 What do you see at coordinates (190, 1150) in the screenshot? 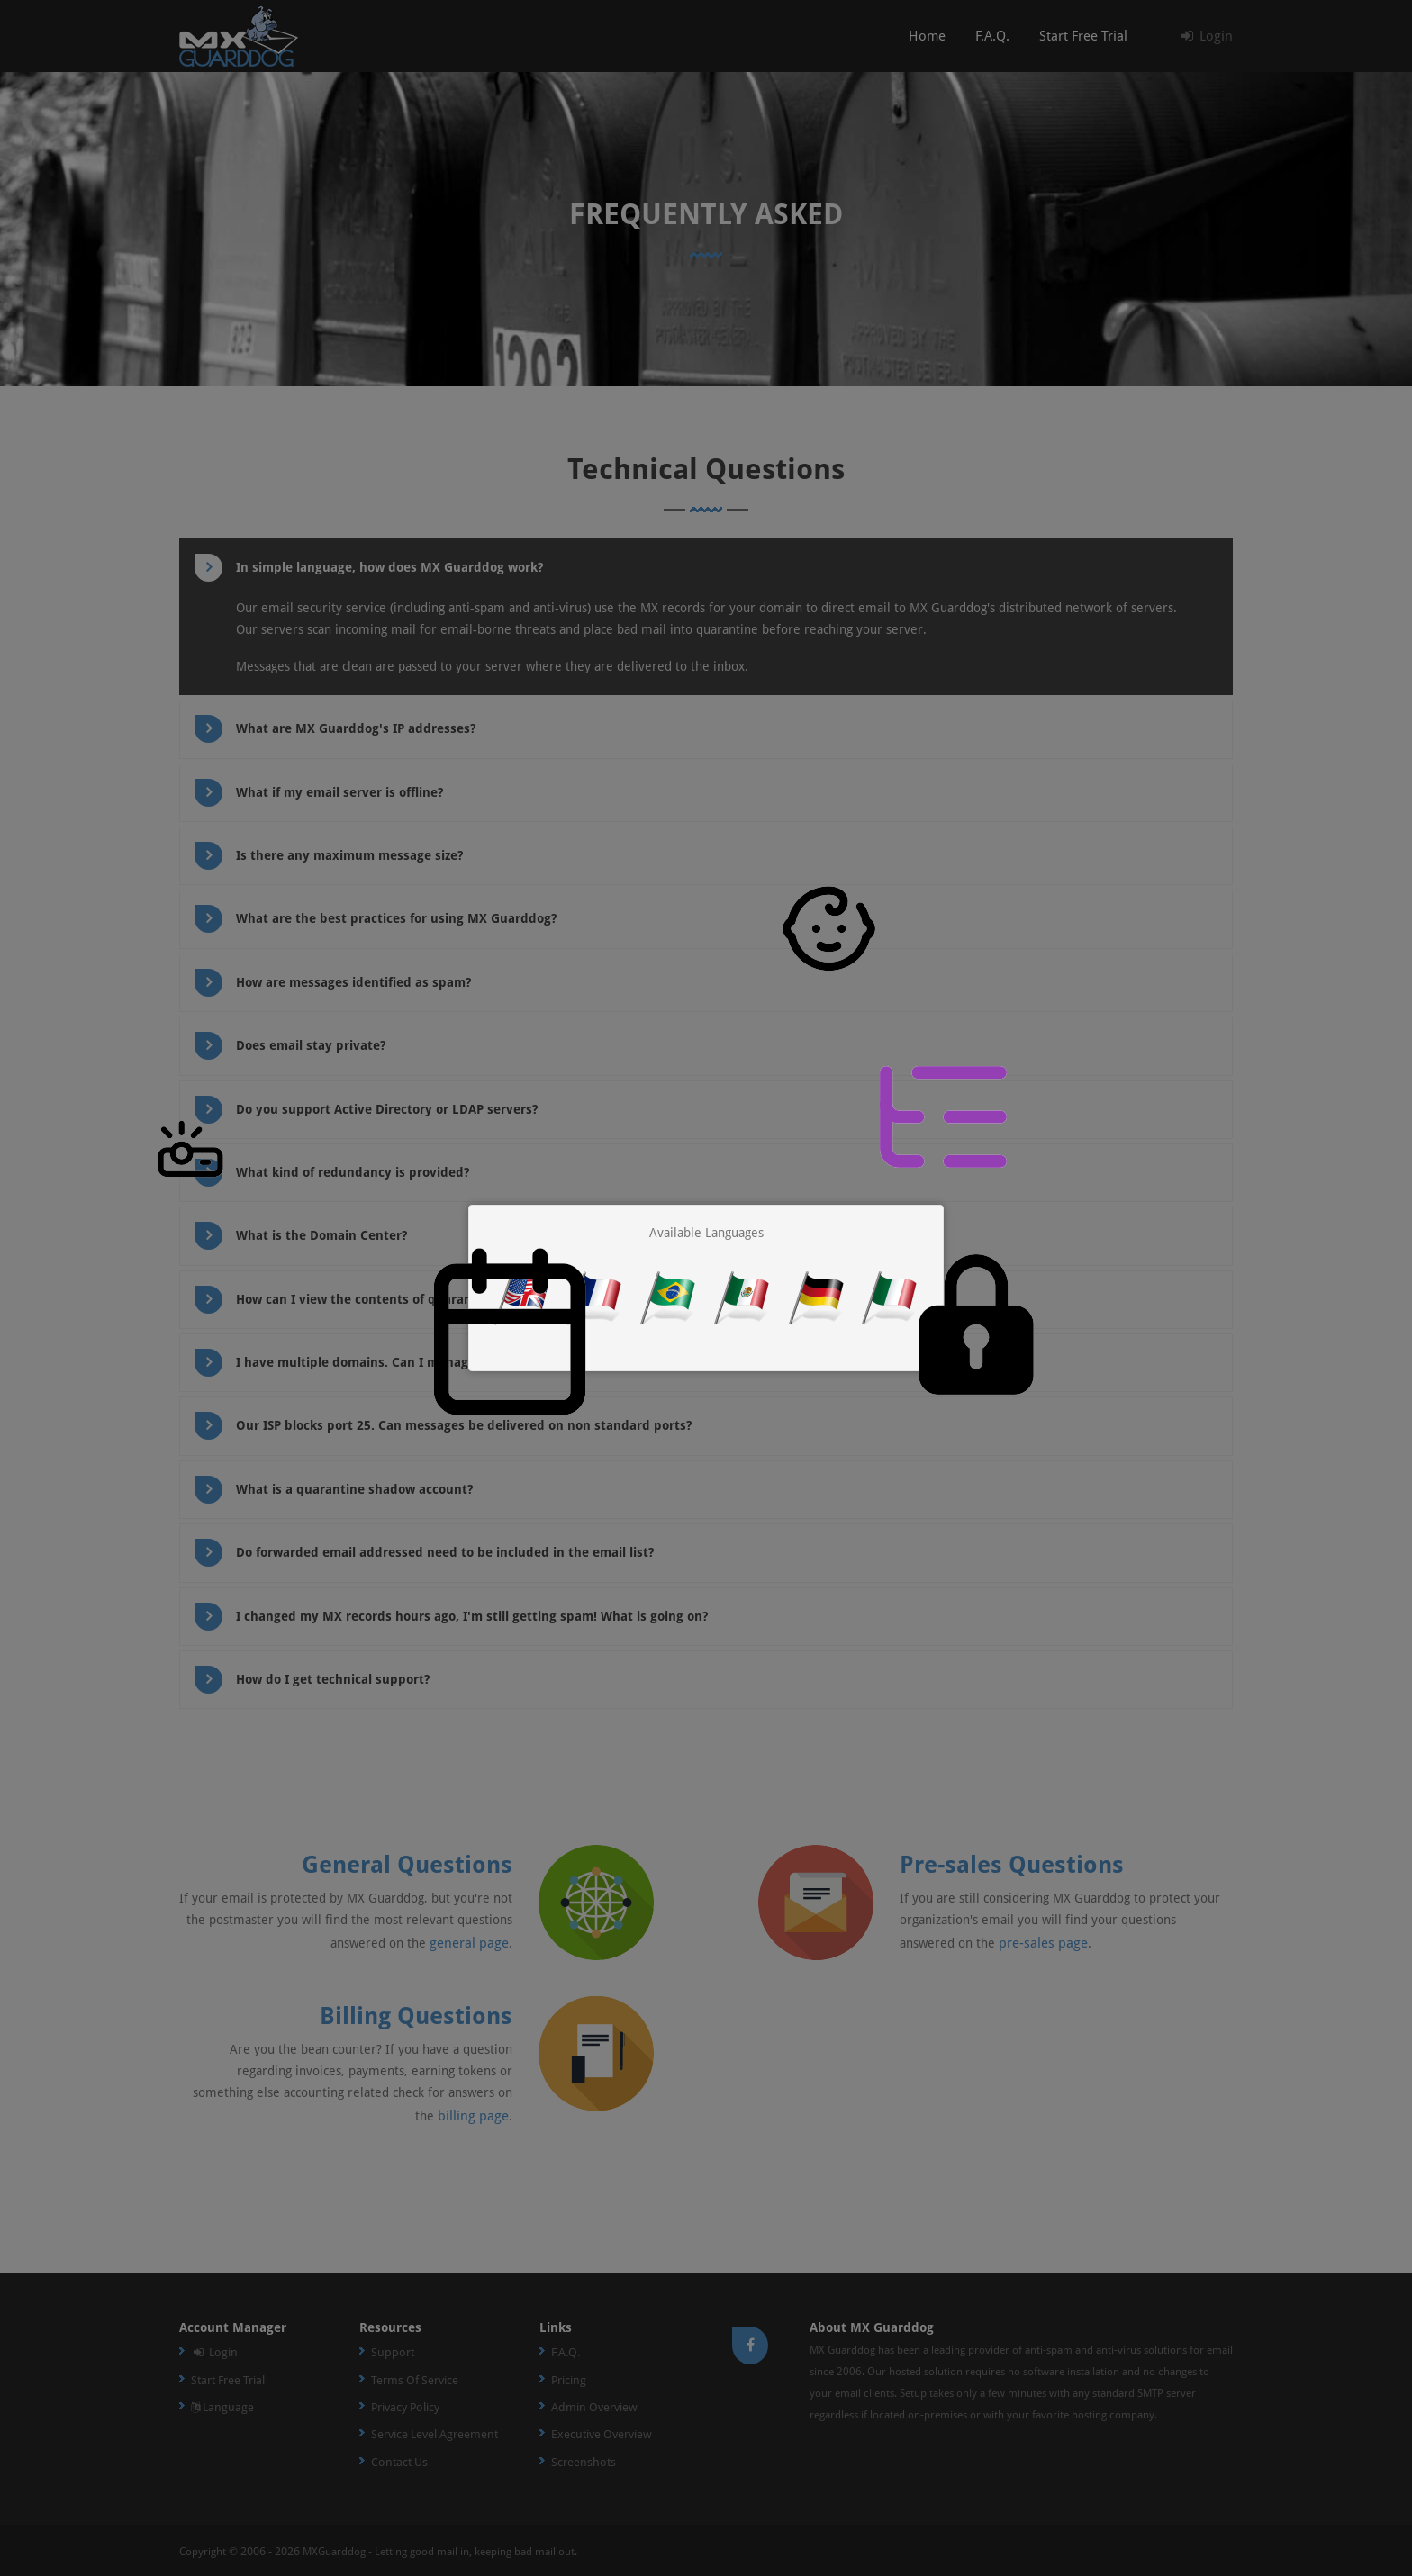
I see `connect to a projector or external display` at bounding box center [190, 1150].